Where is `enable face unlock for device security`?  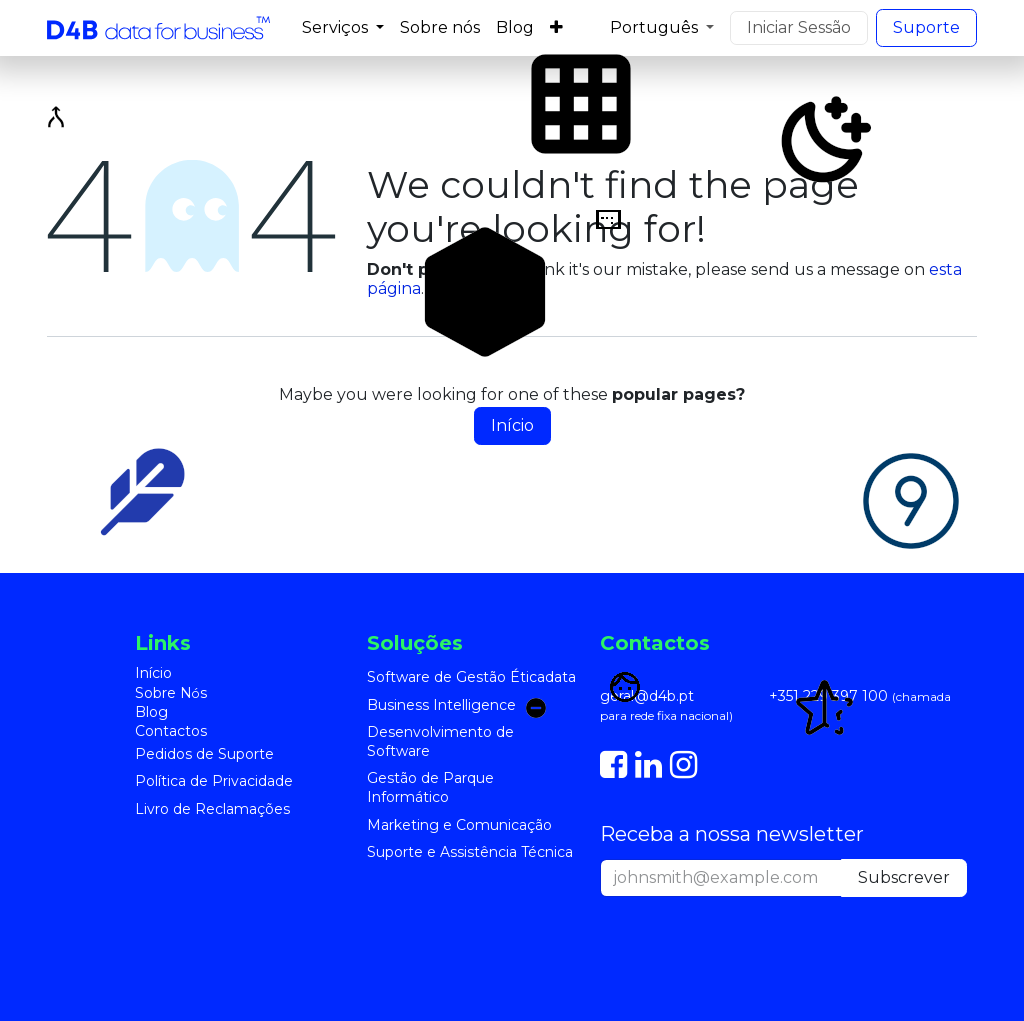
enable face unlock for device security is located at coordinates (625, 687).